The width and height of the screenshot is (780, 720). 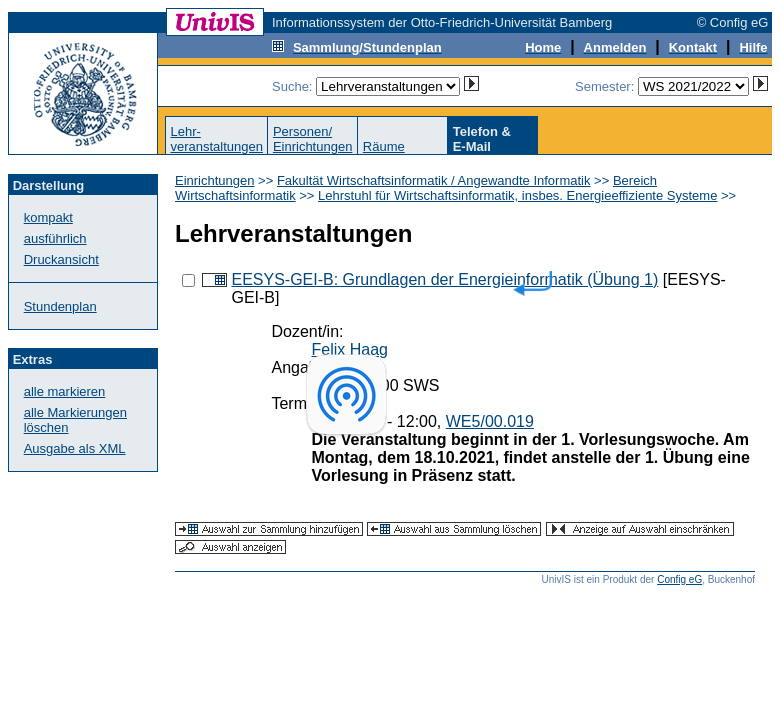 What do you see at coordinates (346, 394) in the screenshot?
I see `open AirDrop to share files wirelessly` at bounding box center [346, 394].